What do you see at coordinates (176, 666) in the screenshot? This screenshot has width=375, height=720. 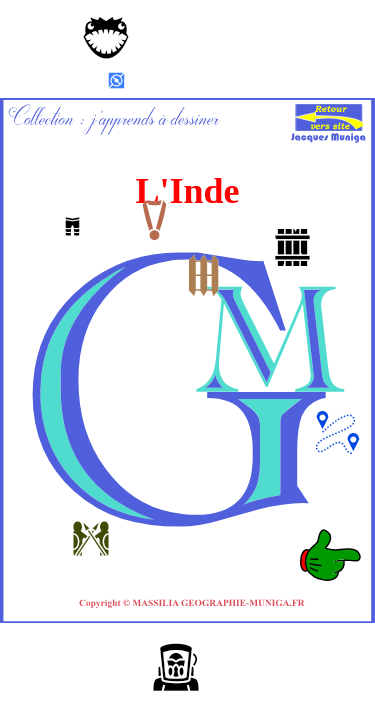 I see `indicates hazardous material or contamination zone` at bounding box center [176, 666].